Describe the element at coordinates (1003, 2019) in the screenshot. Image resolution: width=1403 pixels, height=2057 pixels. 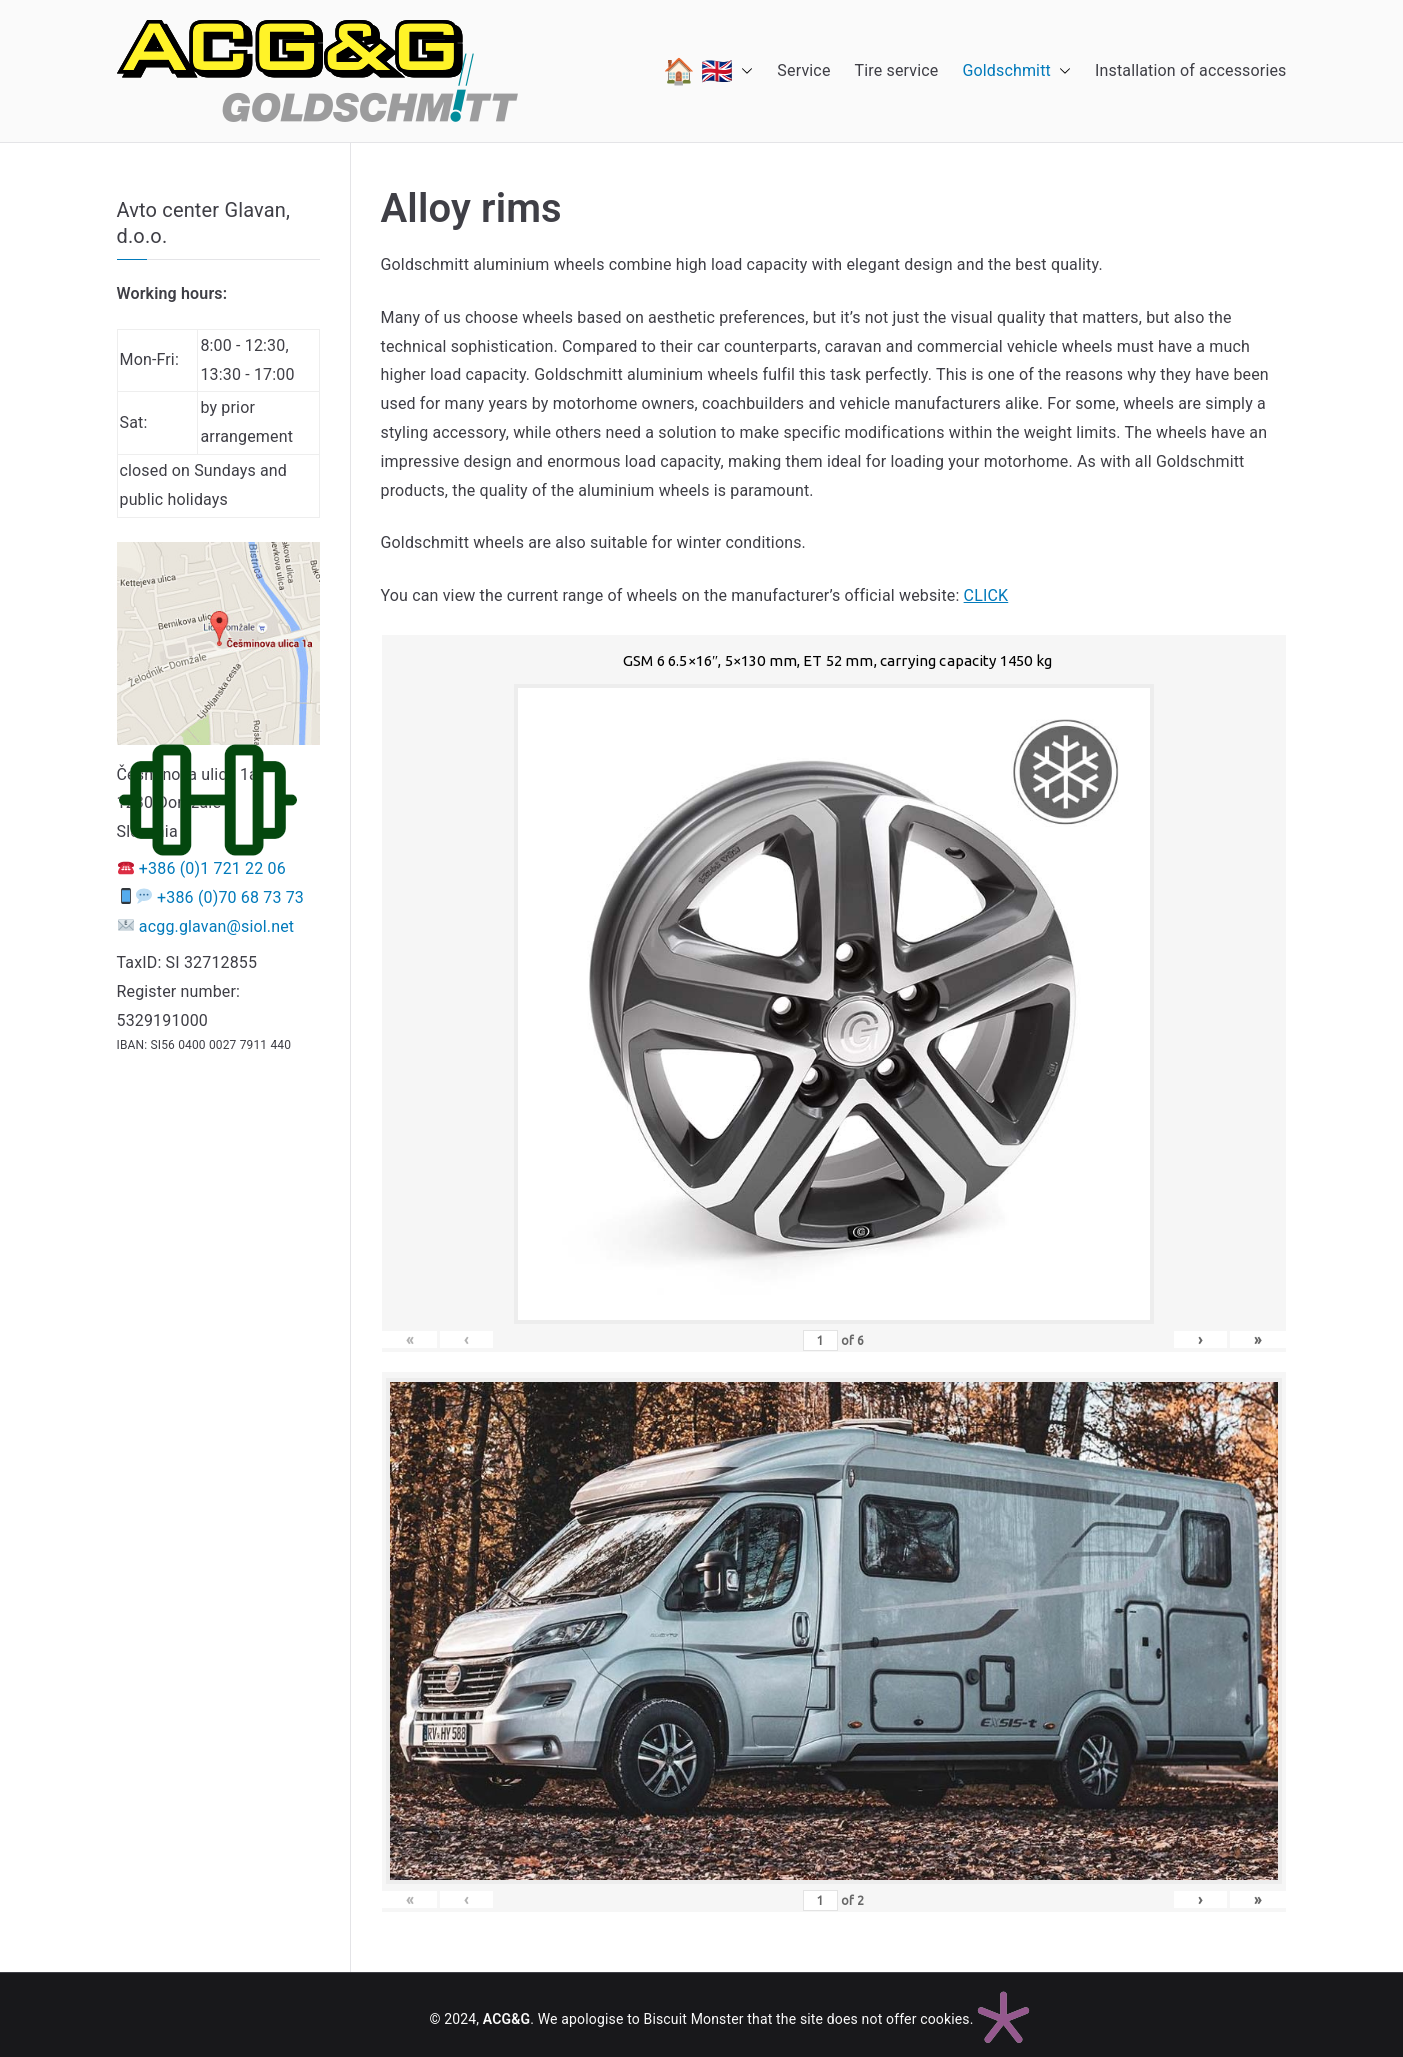
I see `indicates a required field in a form` at that location.